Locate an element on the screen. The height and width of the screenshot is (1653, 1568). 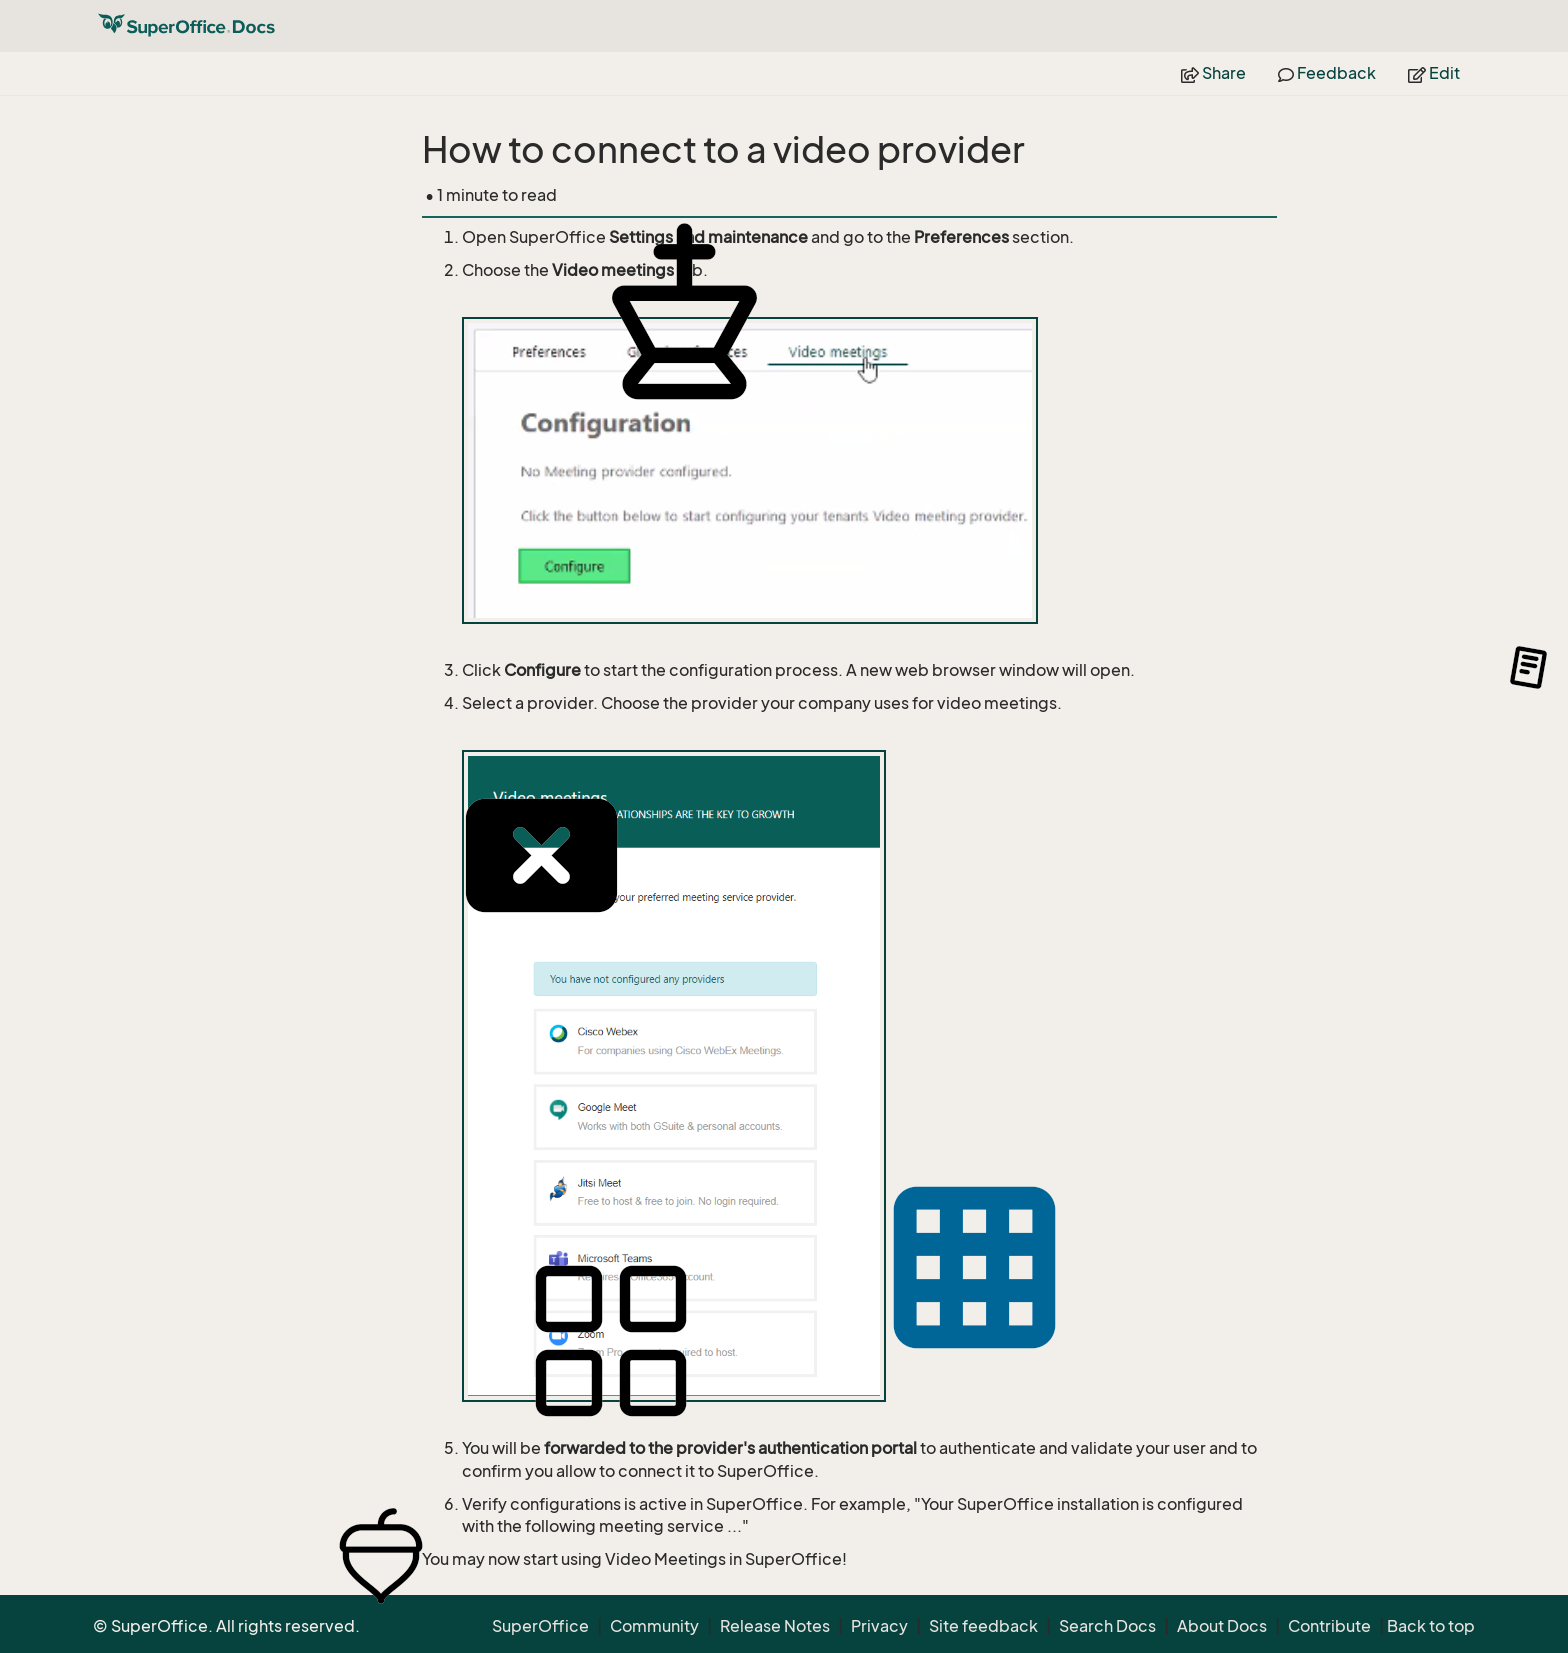
view items in grid layout is located at coordinates (611, 1341).